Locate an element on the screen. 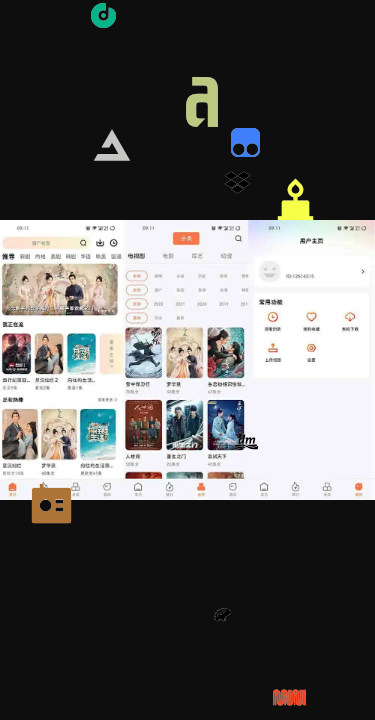  san francisco municipal railway (muni) logo is located at coordinates (289, 697).